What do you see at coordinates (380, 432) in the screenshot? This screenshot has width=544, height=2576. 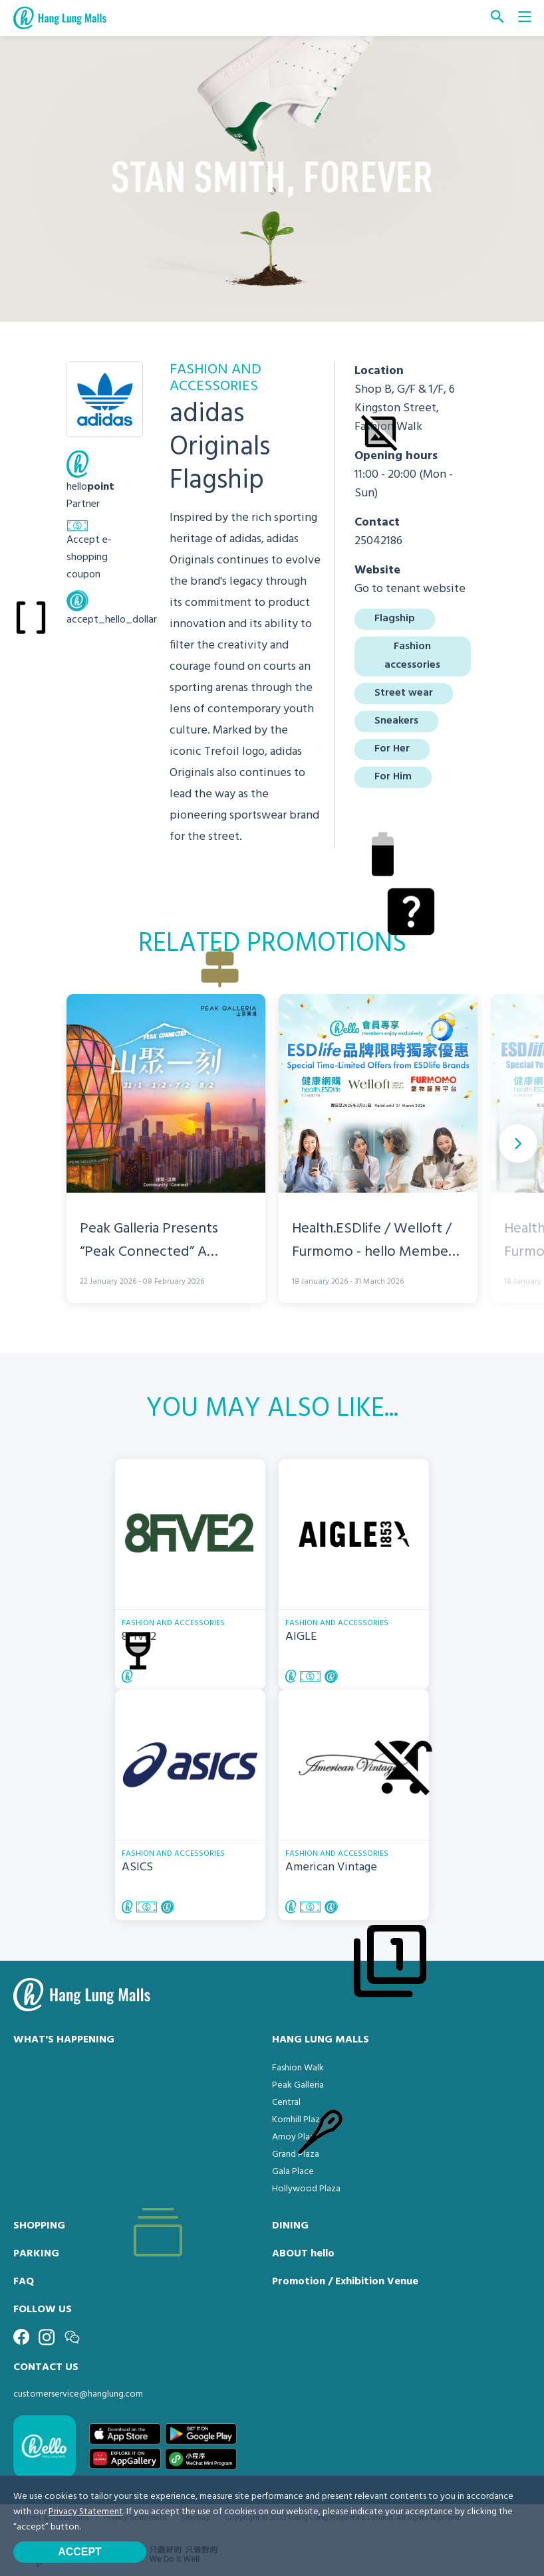 I see `image failed to load` at bounding box center [380, 432].